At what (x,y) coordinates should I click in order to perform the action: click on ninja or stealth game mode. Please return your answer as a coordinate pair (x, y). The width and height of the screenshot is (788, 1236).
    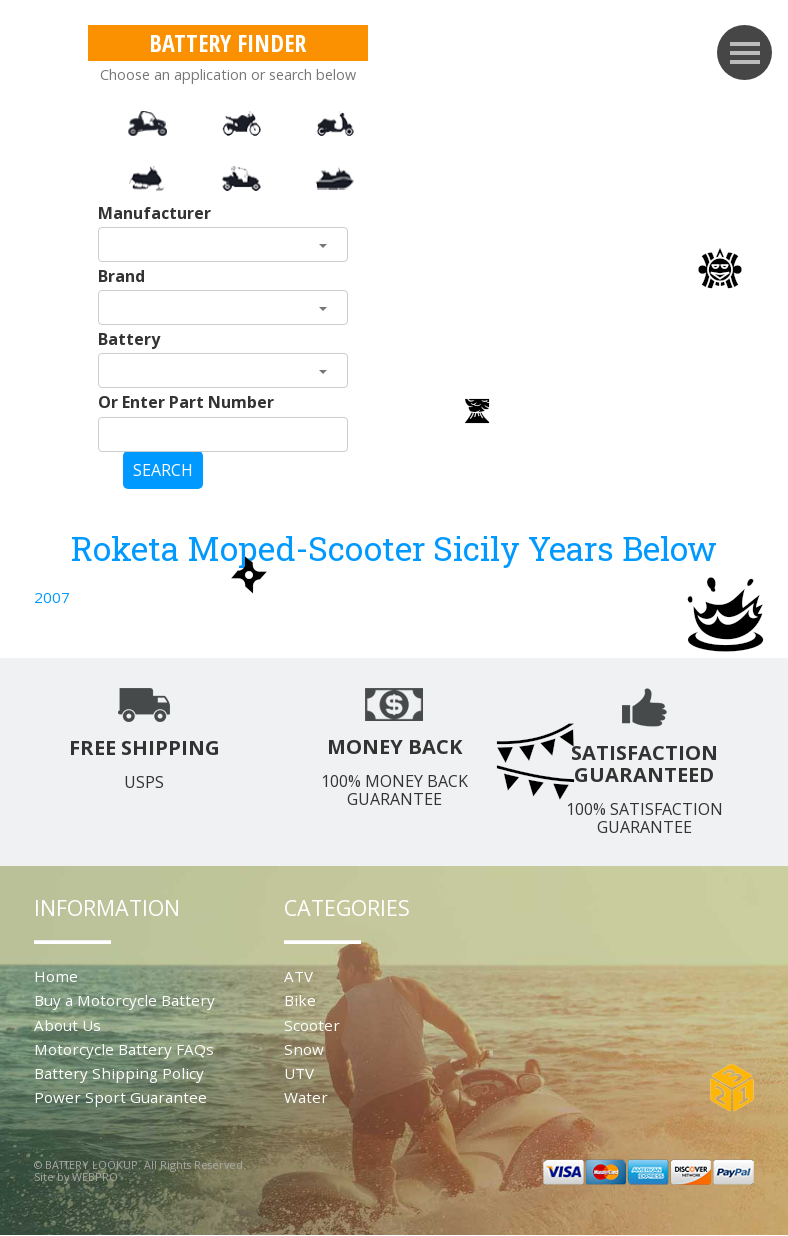
    Looking at the image, I should click on (249, 575).